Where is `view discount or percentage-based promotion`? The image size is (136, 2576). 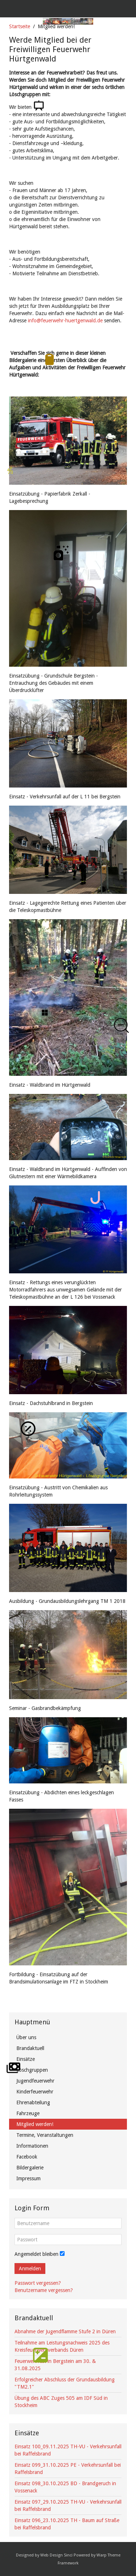
view discount or percentage-based promotion is located at coordinates (28, 1429).